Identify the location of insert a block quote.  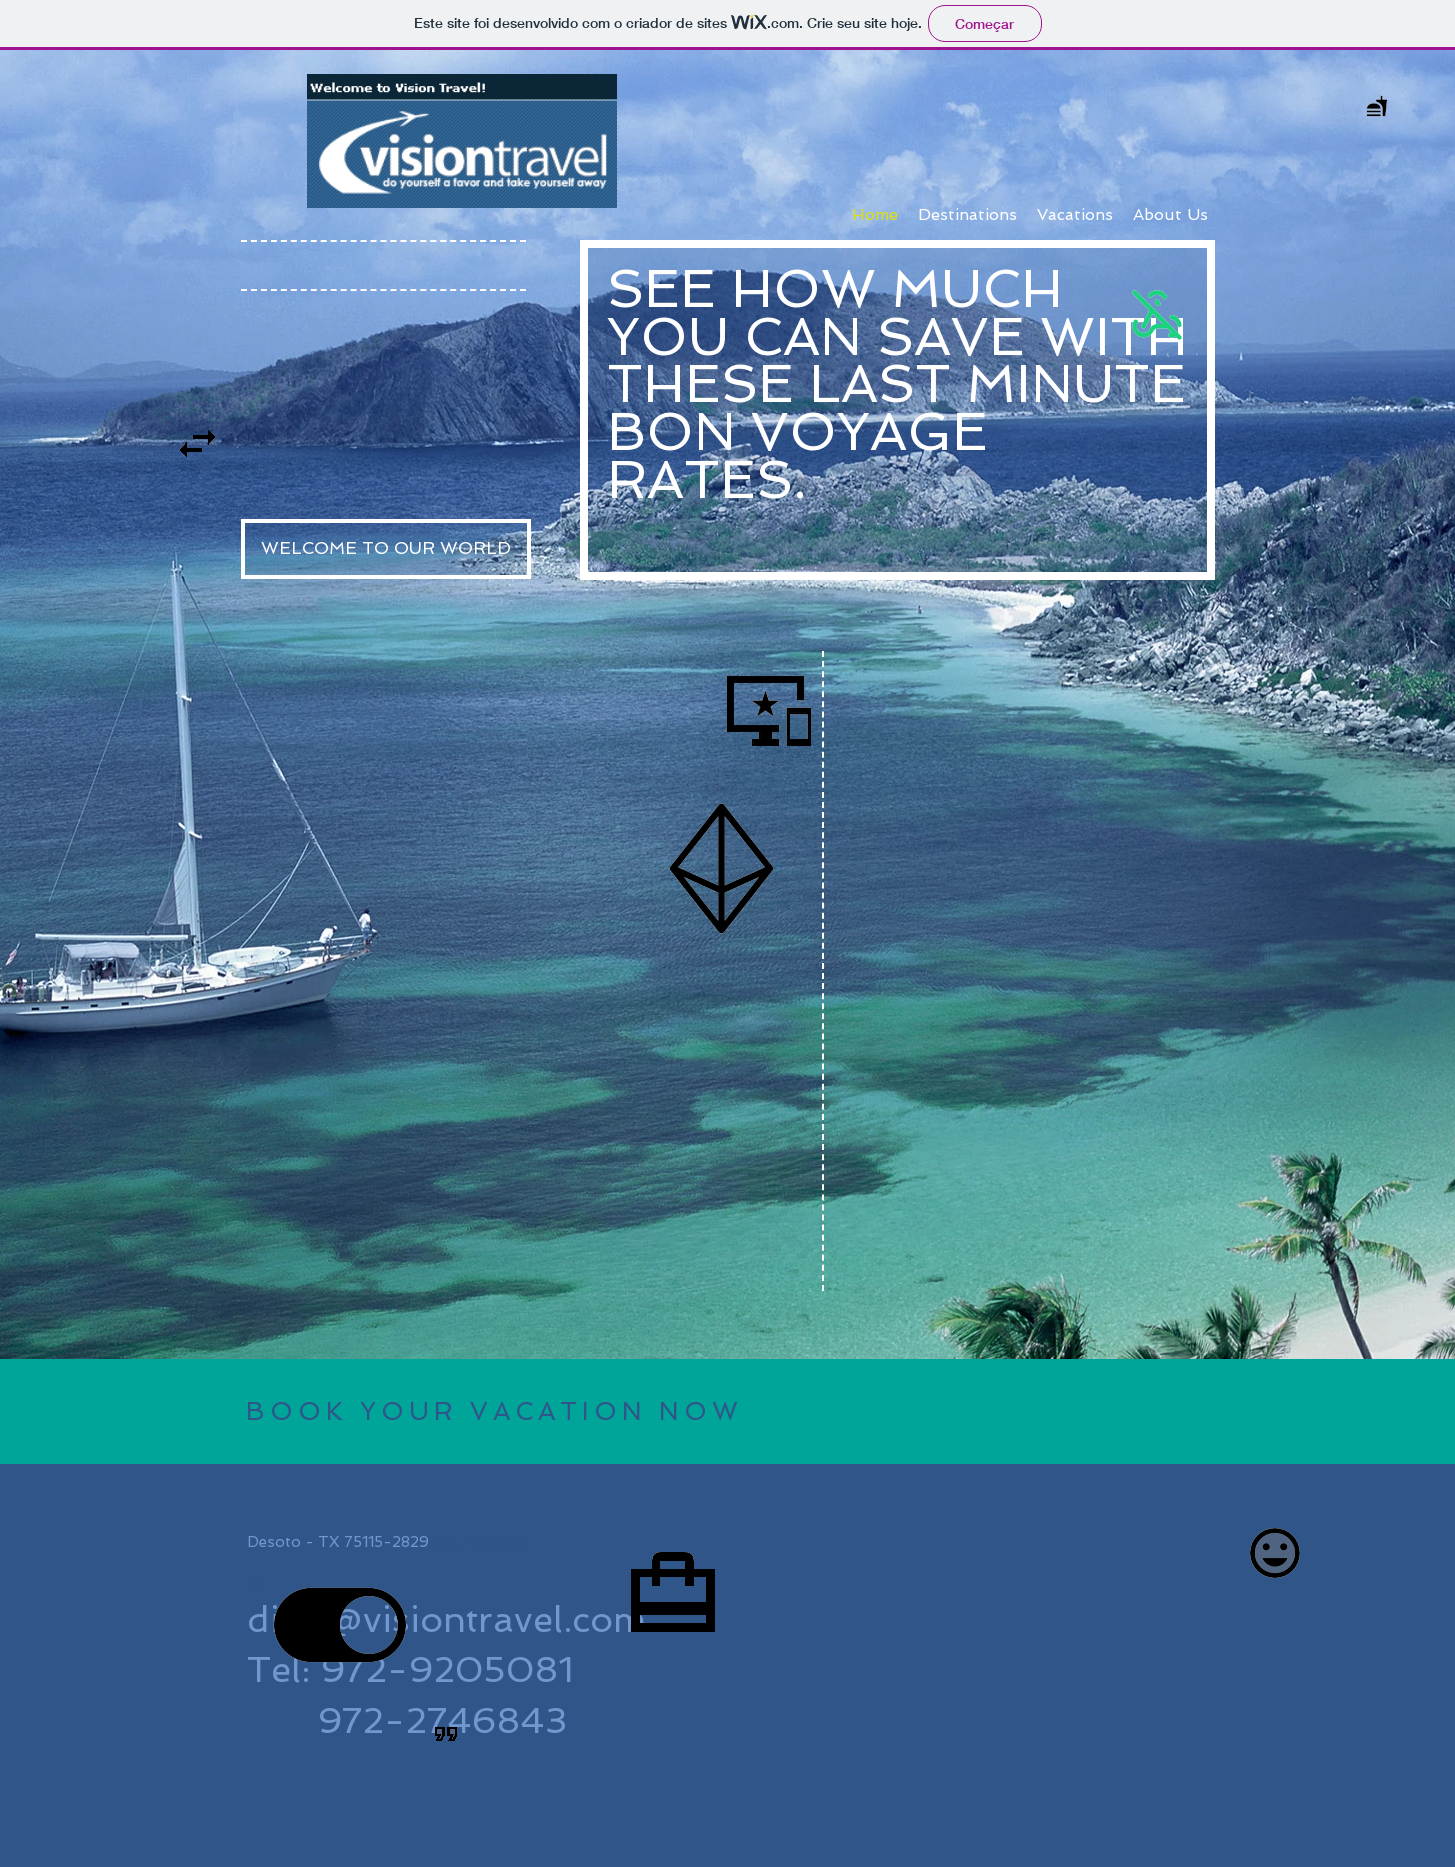
(446, 1734).